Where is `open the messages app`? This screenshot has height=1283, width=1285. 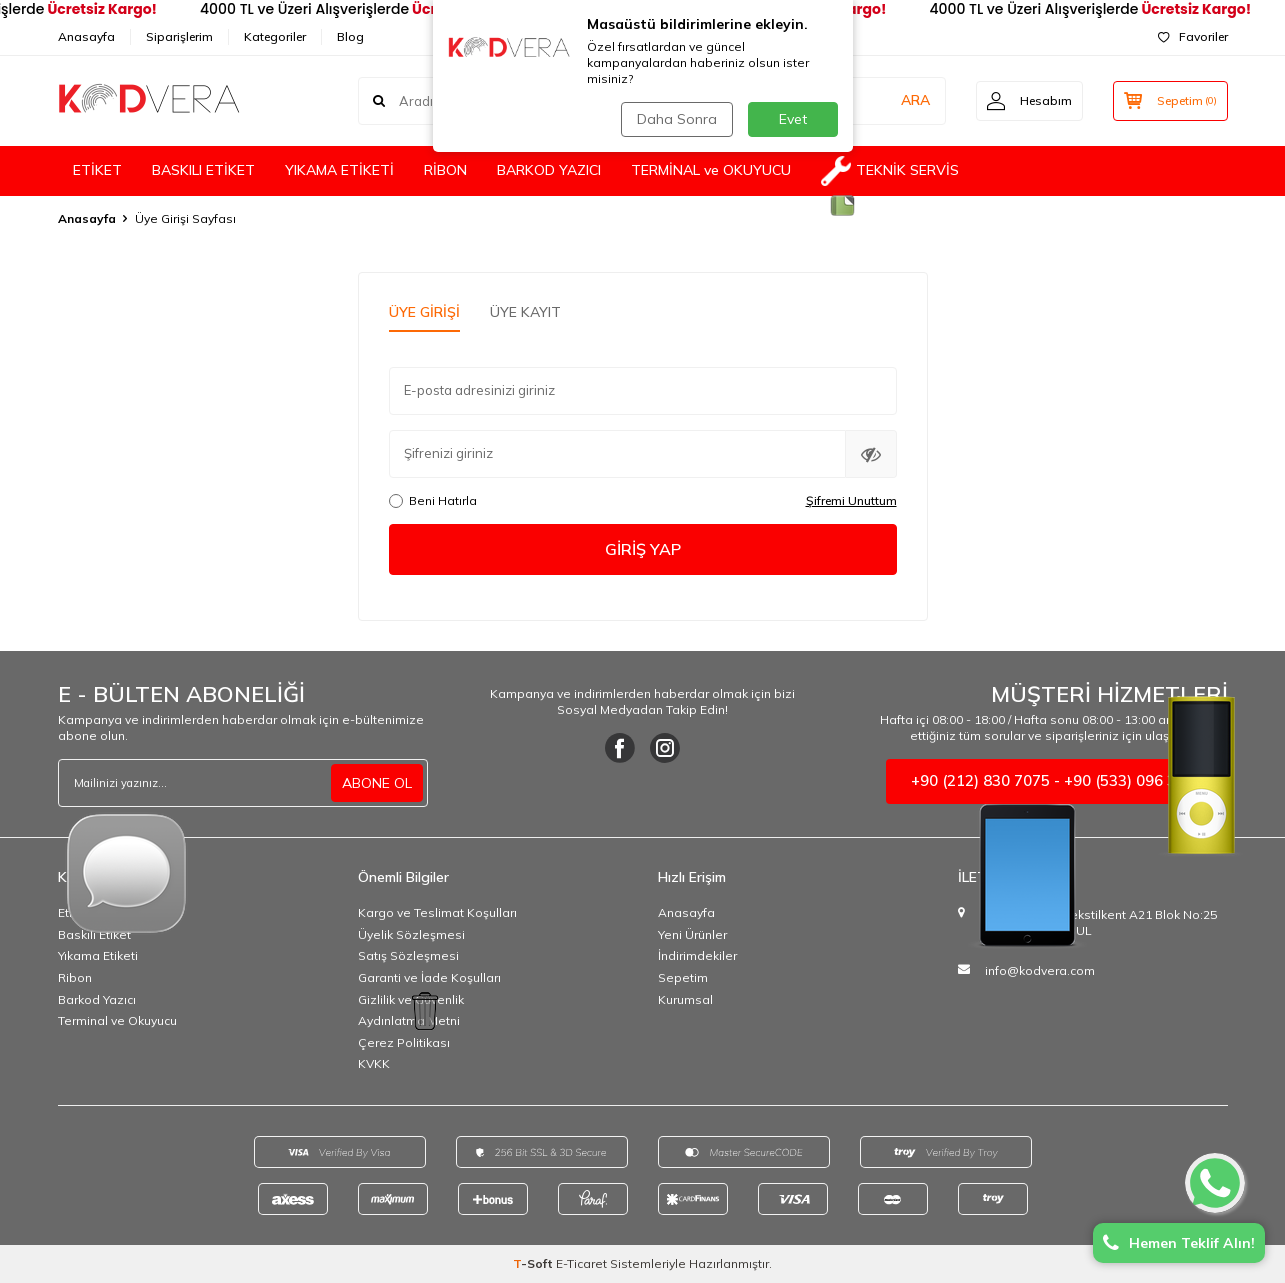
open the messages app is located at coordinates (126, 873).